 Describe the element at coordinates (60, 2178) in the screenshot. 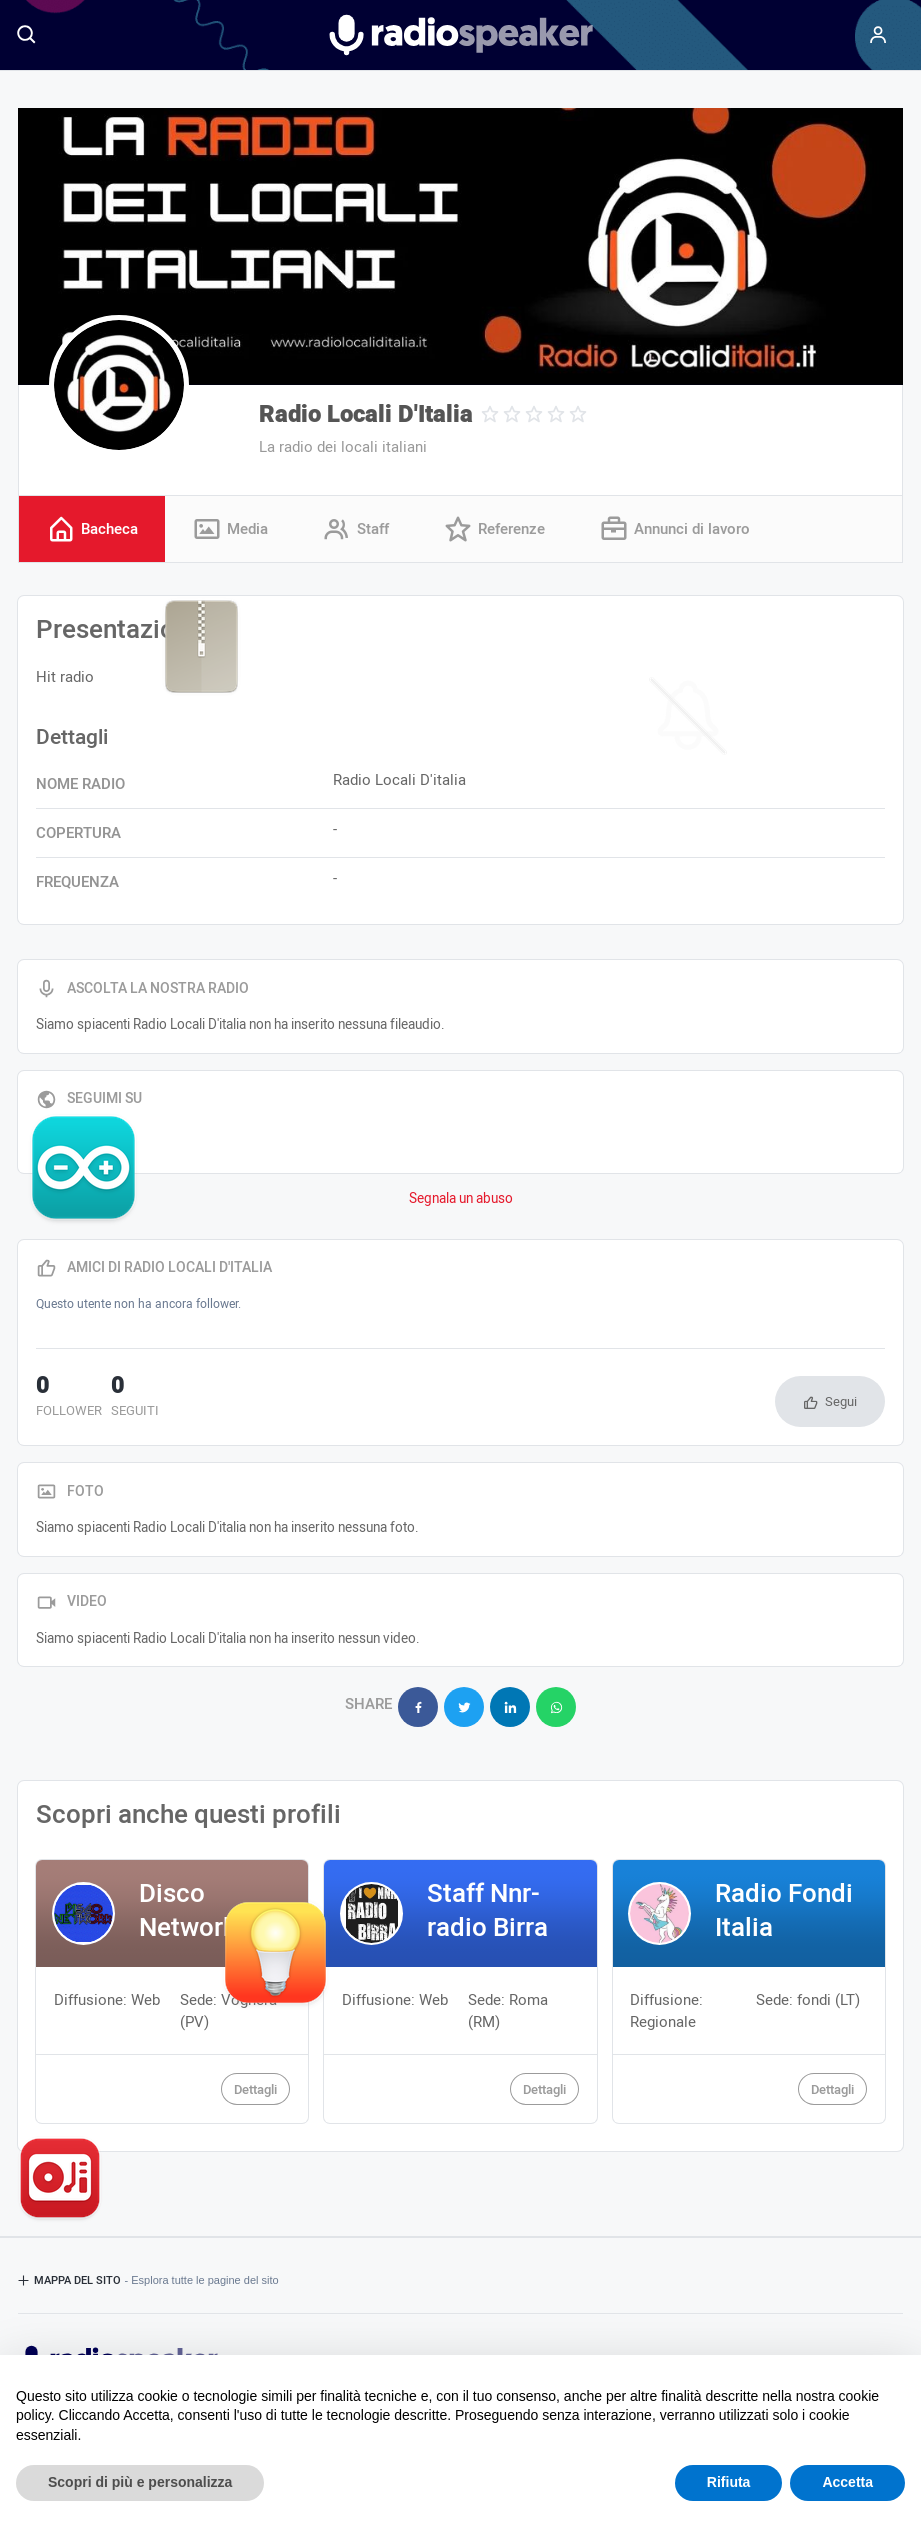

I see `open monophony music player app` at that location.